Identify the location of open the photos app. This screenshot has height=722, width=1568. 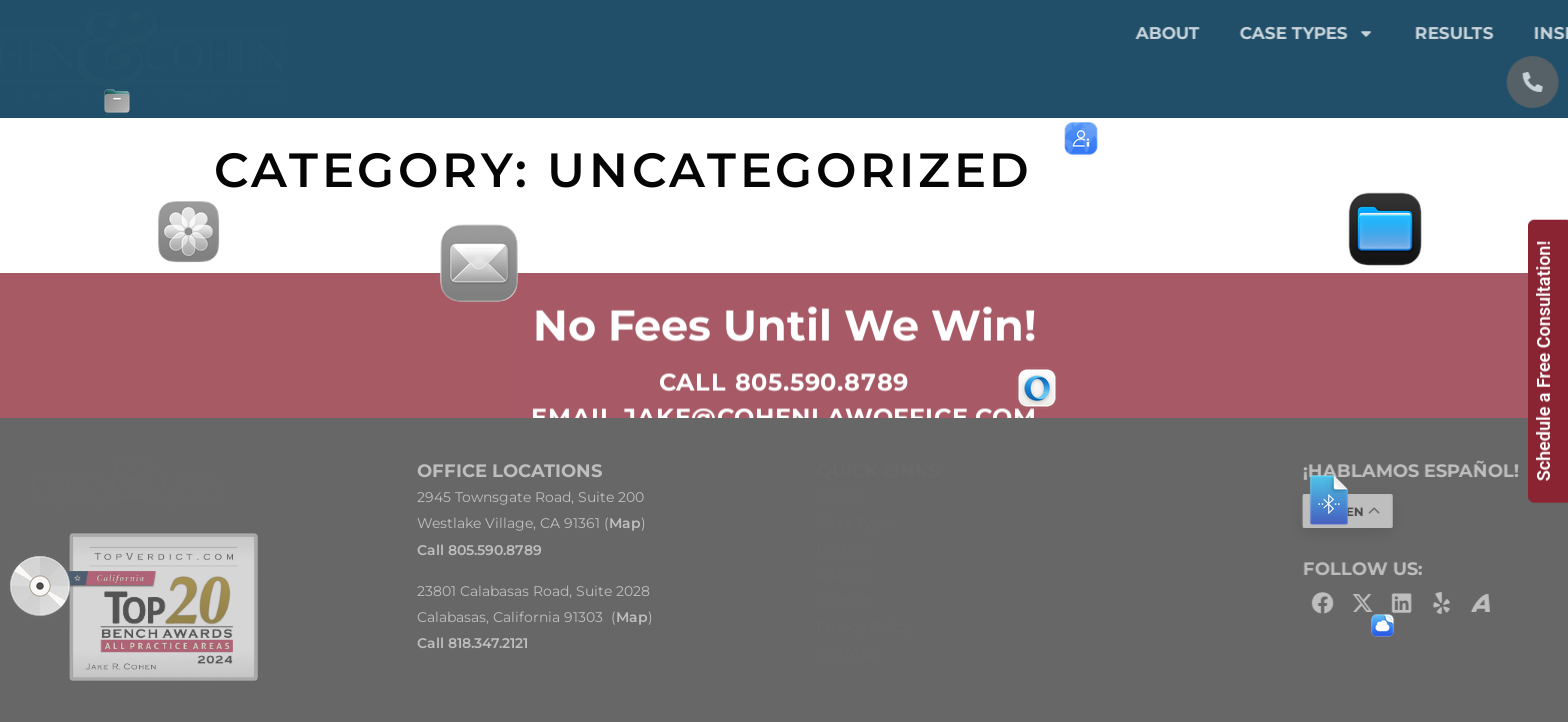
(188, 231).